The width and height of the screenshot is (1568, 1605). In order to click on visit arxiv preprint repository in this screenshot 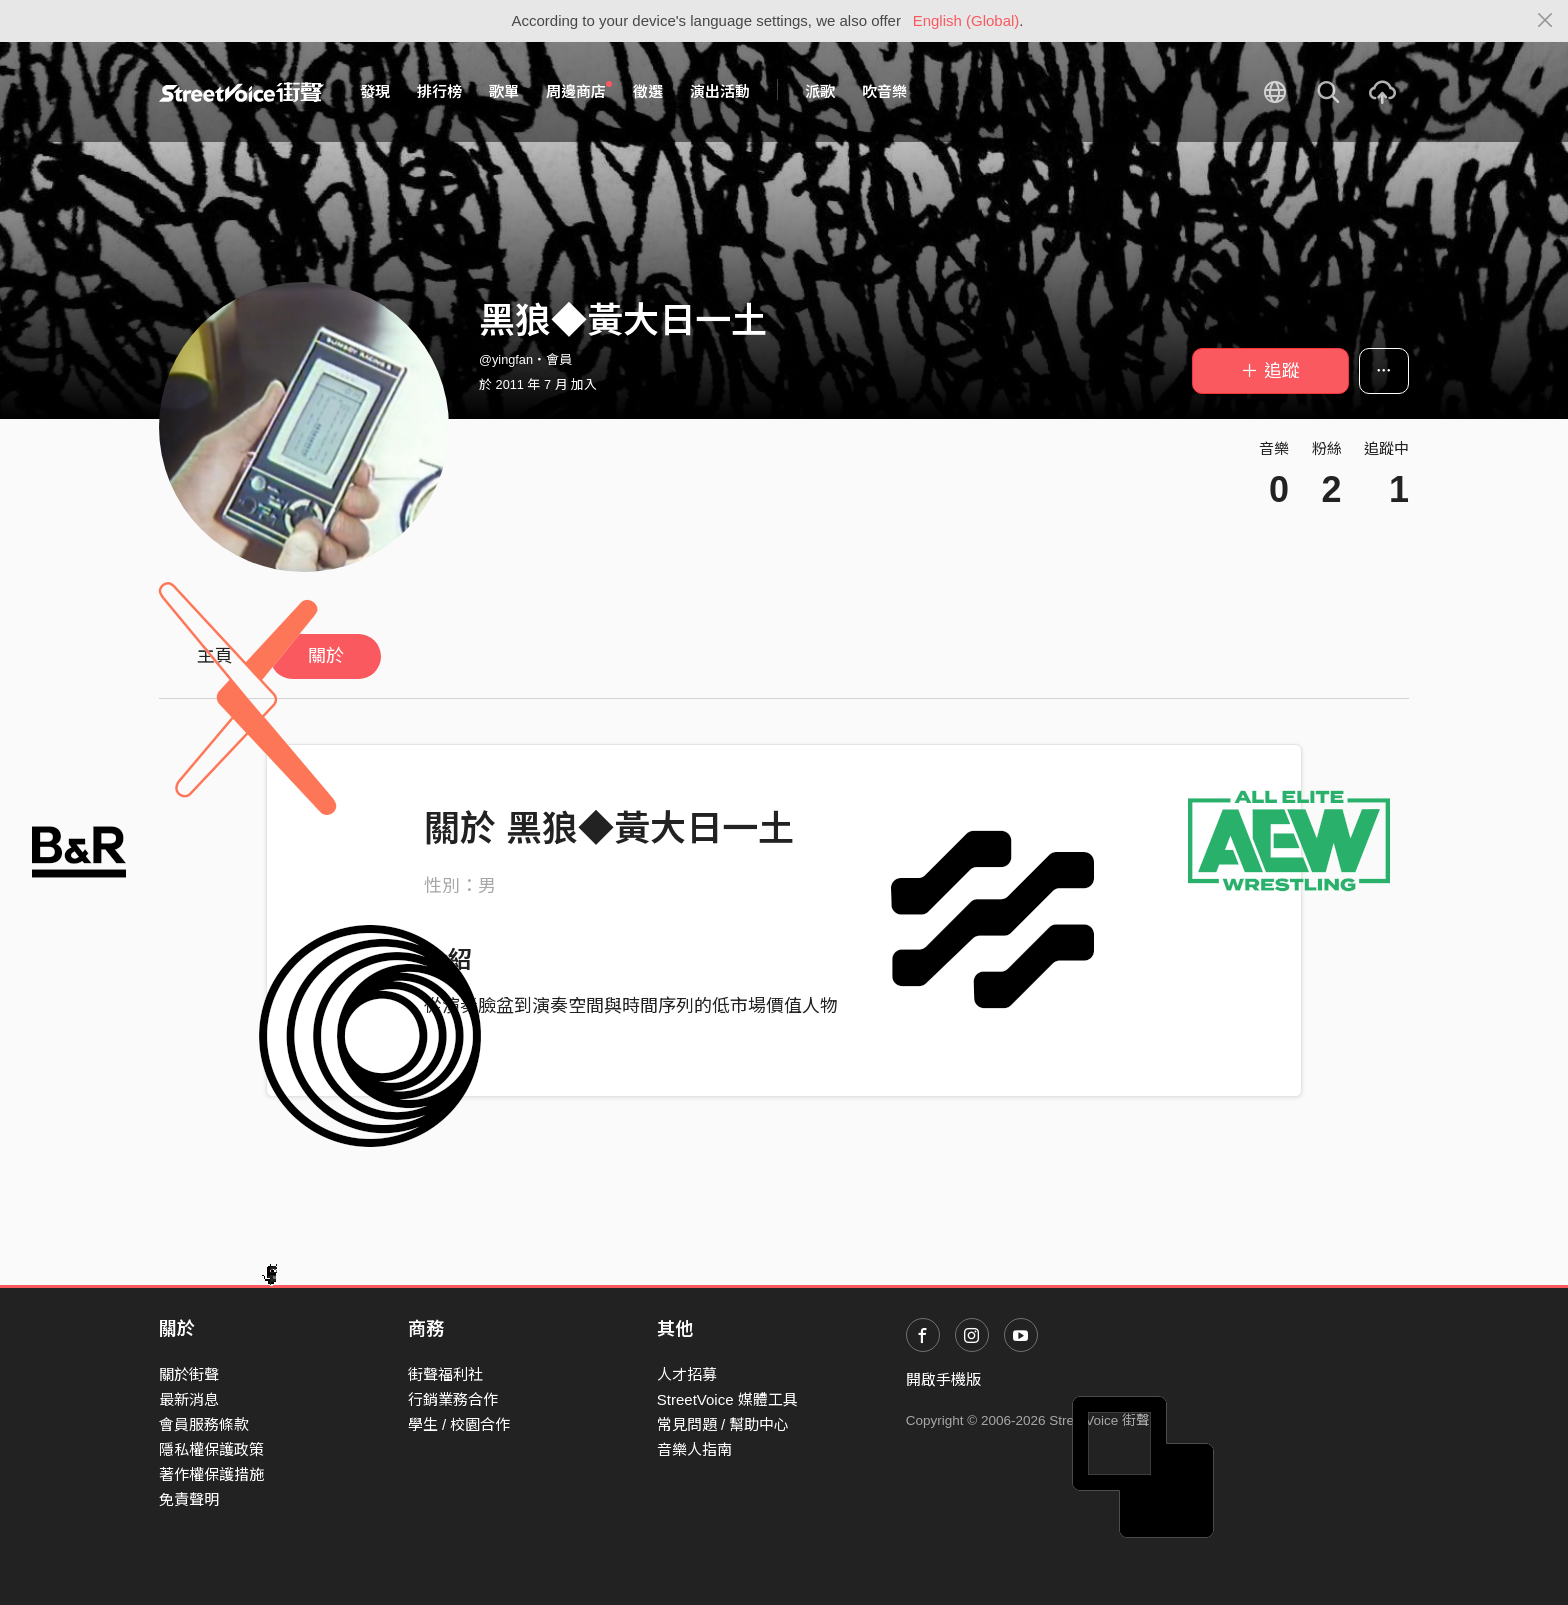, I will do `click(247, 698)`.